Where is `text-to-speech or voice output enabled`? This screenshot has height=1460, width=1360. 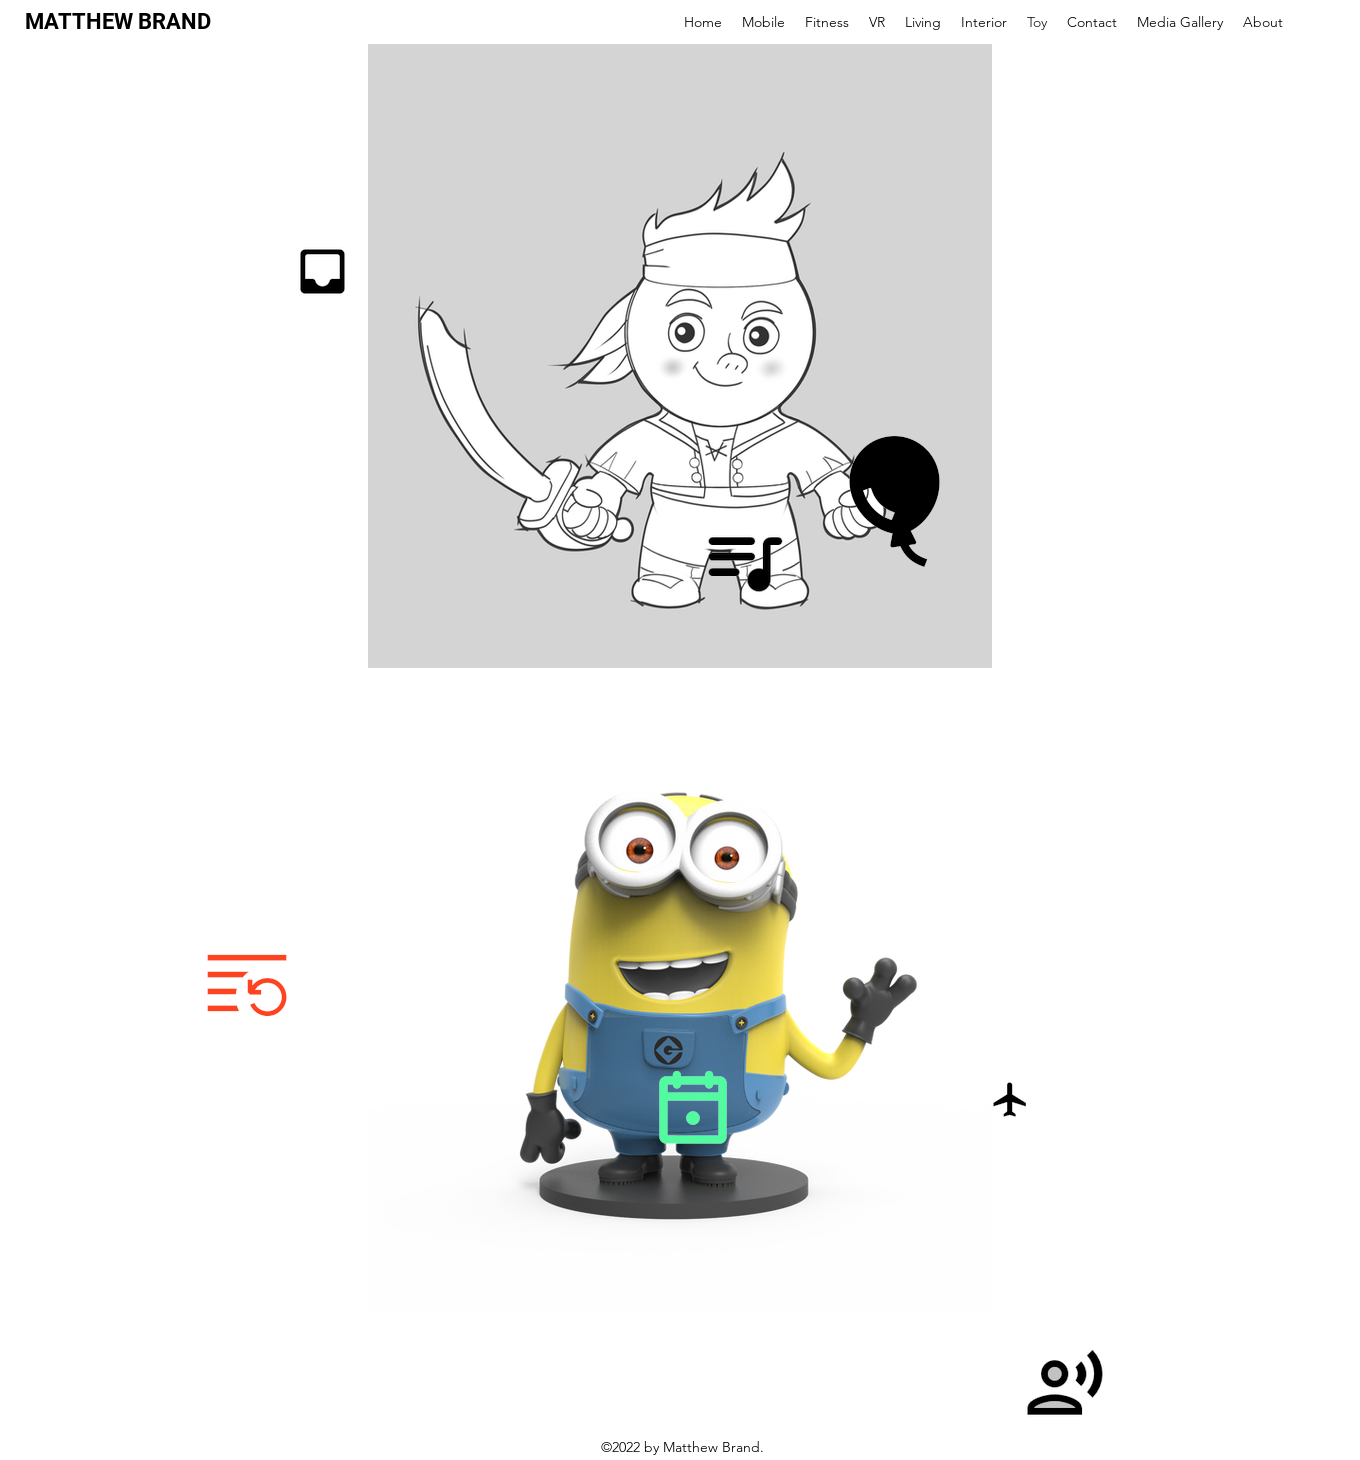 text-to-speech or voice output enabled is located at coordinates (1065, 1384).